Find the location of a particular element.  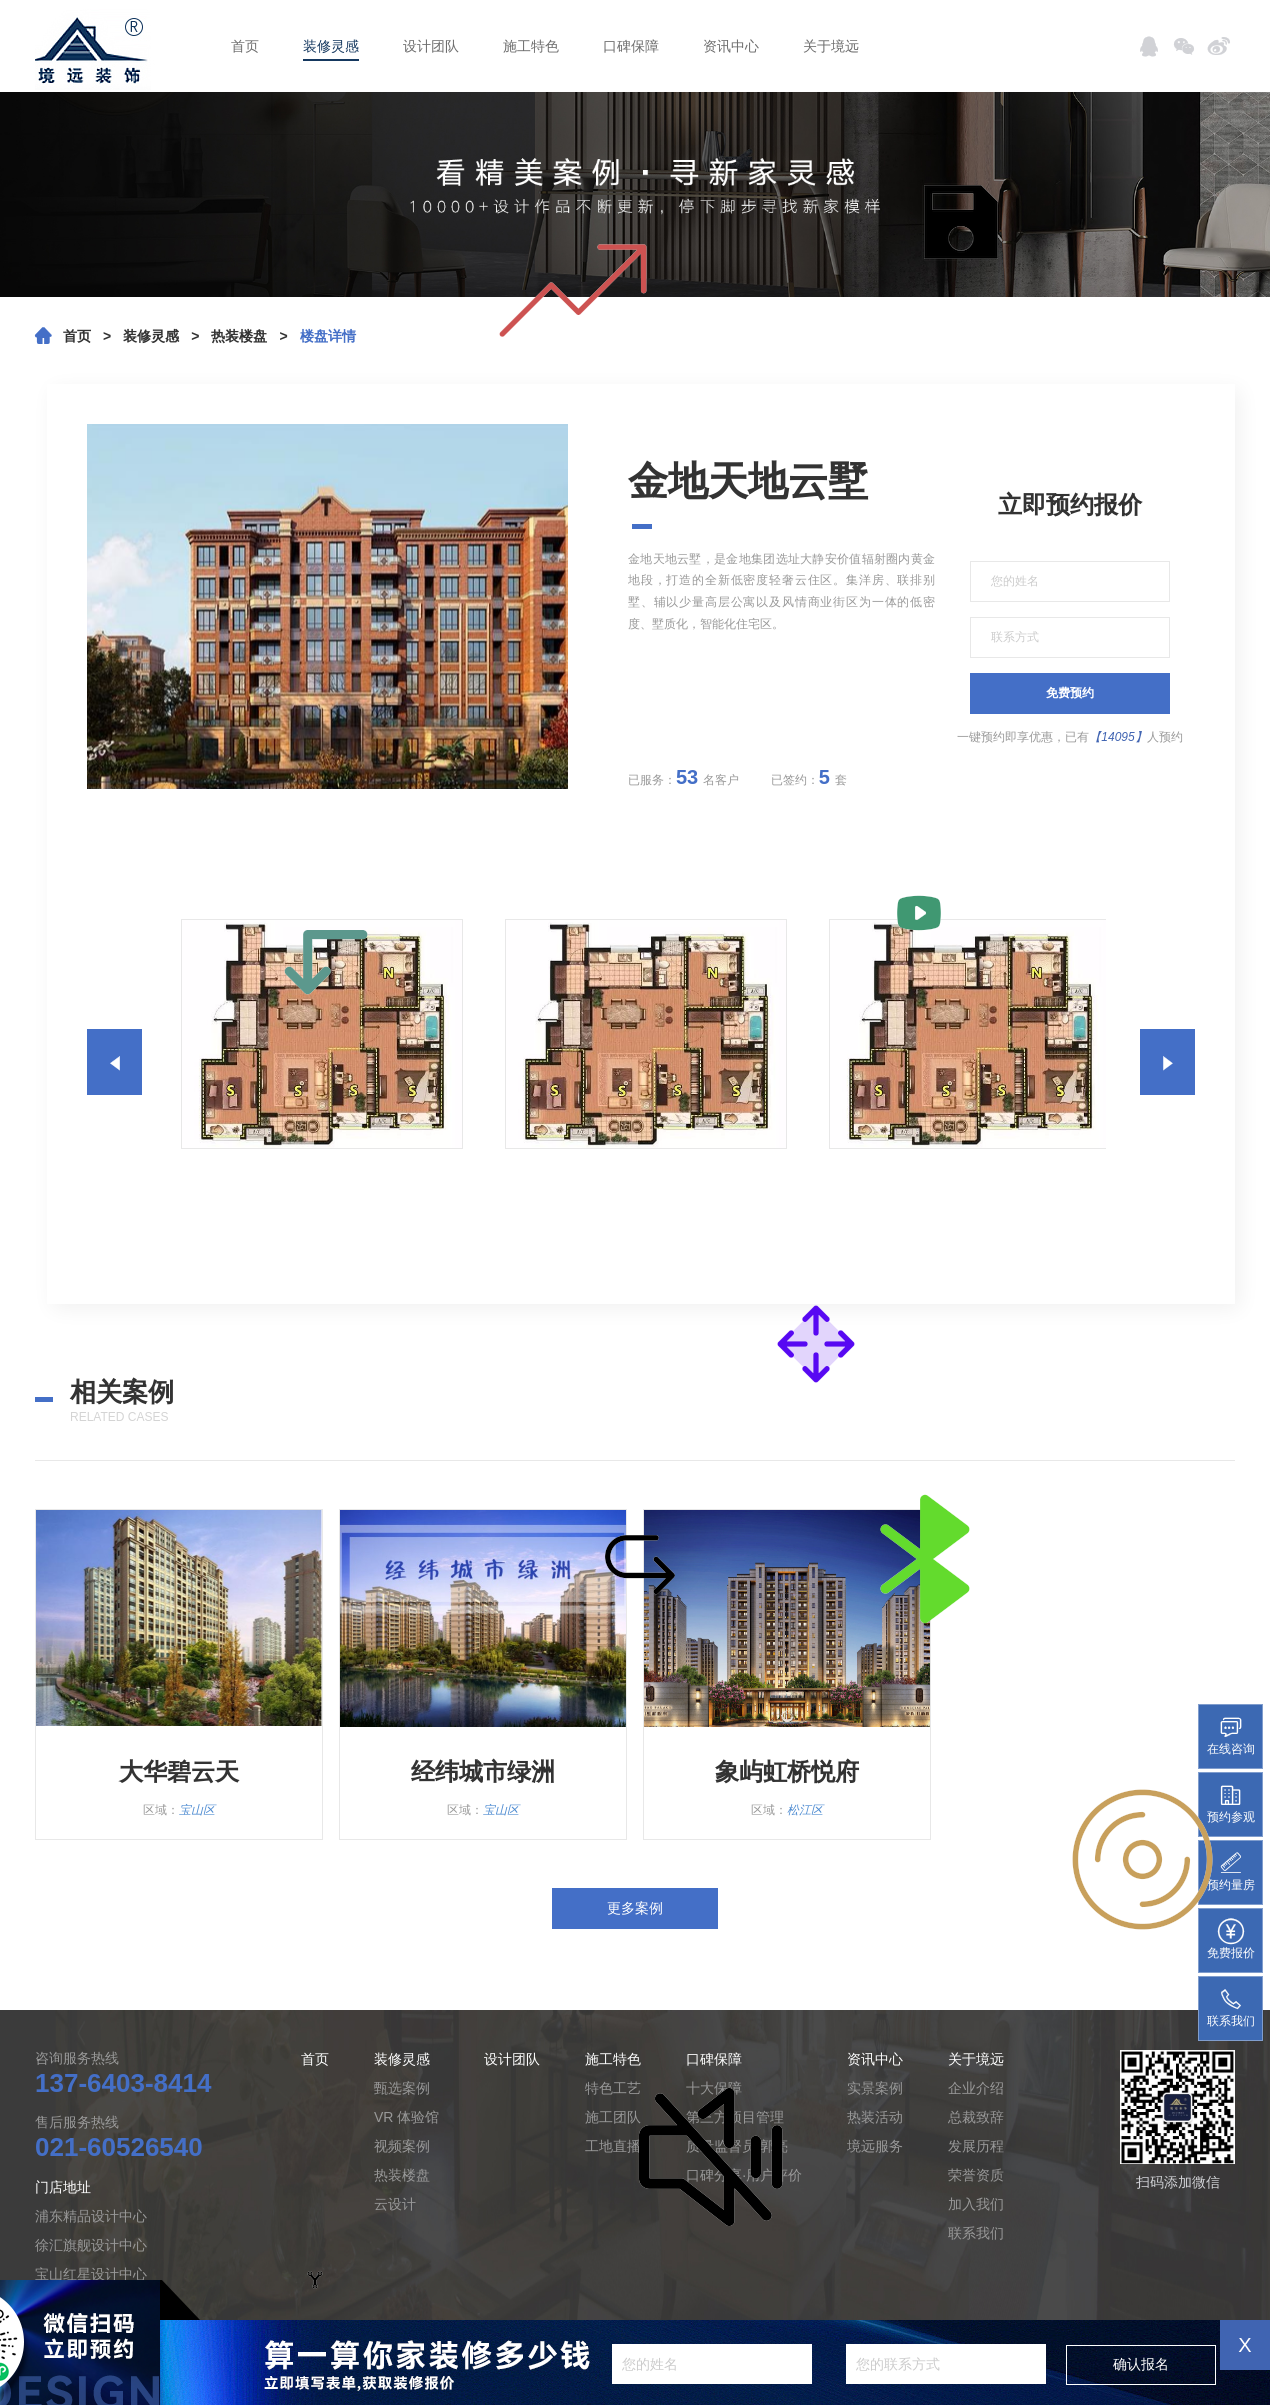

view trending or popular content is located at coordinates (573, 296).